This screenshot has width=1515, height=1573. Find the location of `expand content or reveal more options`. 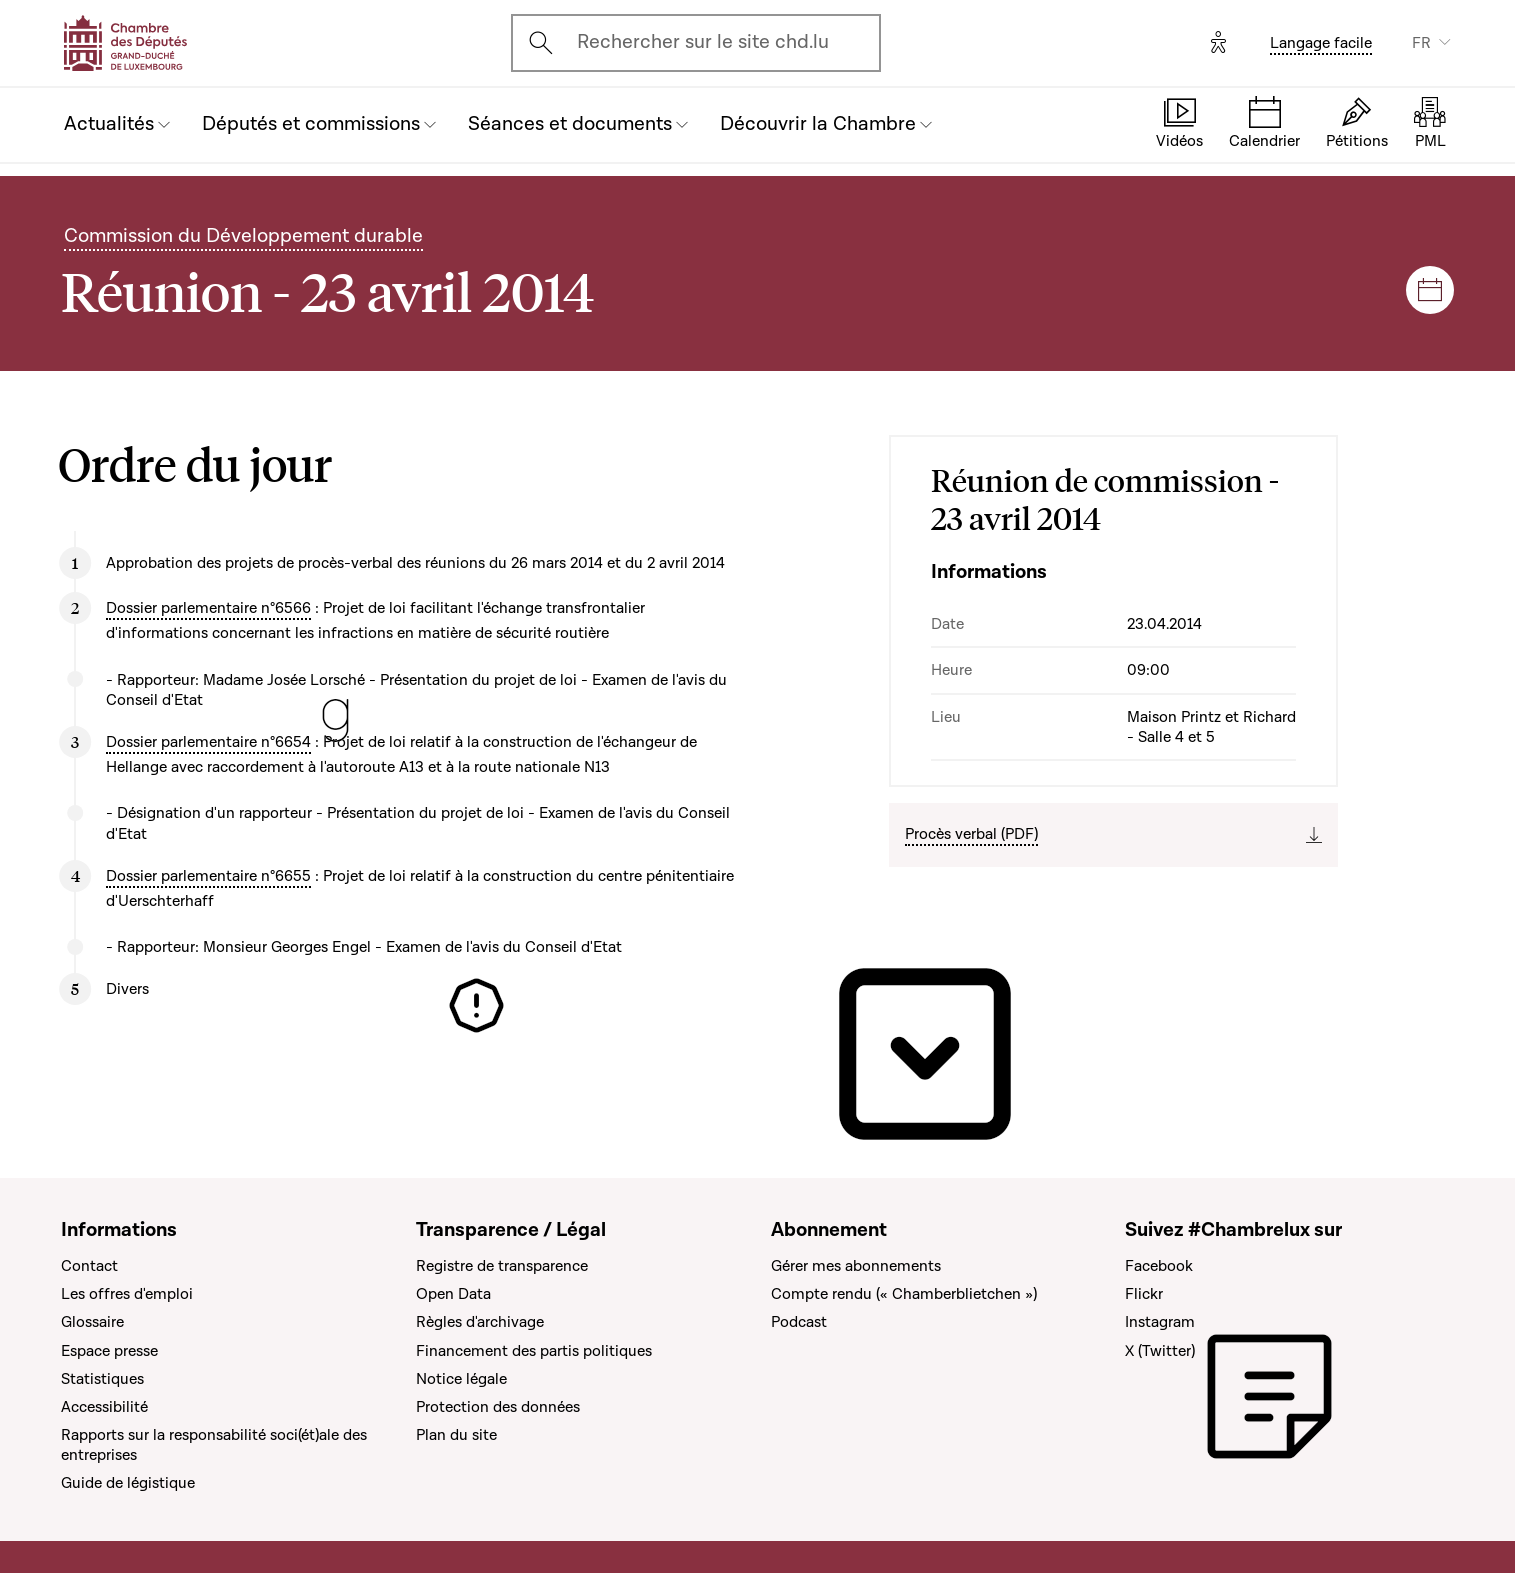

expand content or reveal more options is located at coordinates (925, 1054).